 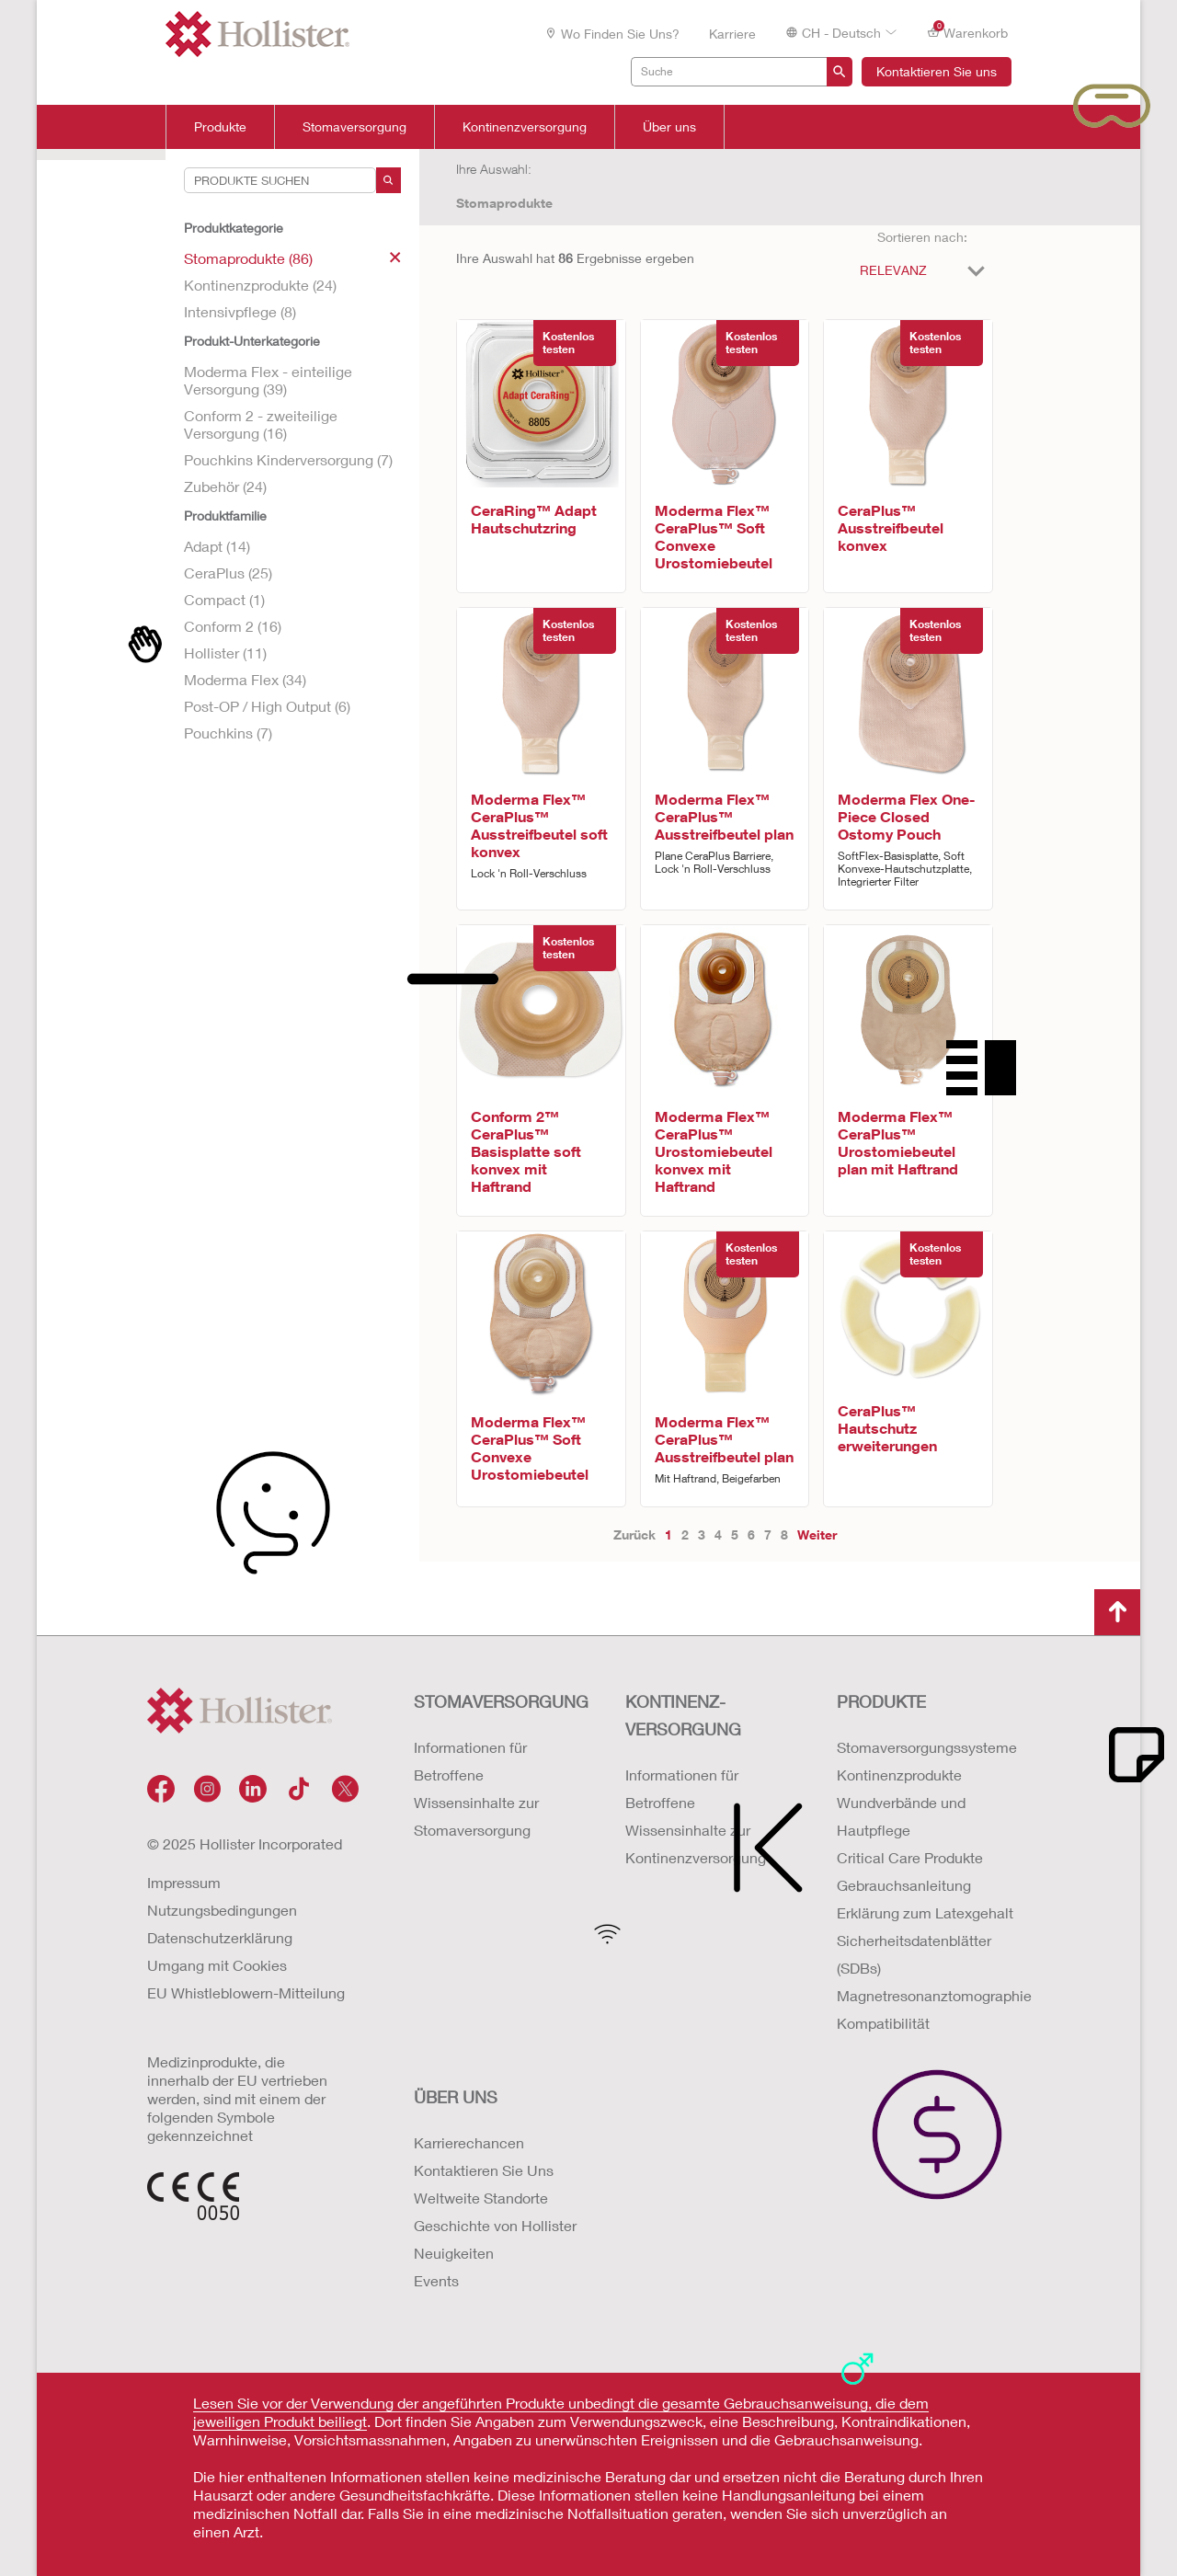 I want to click on navigate to the first item or beginning, so click(x=766, y=1848).